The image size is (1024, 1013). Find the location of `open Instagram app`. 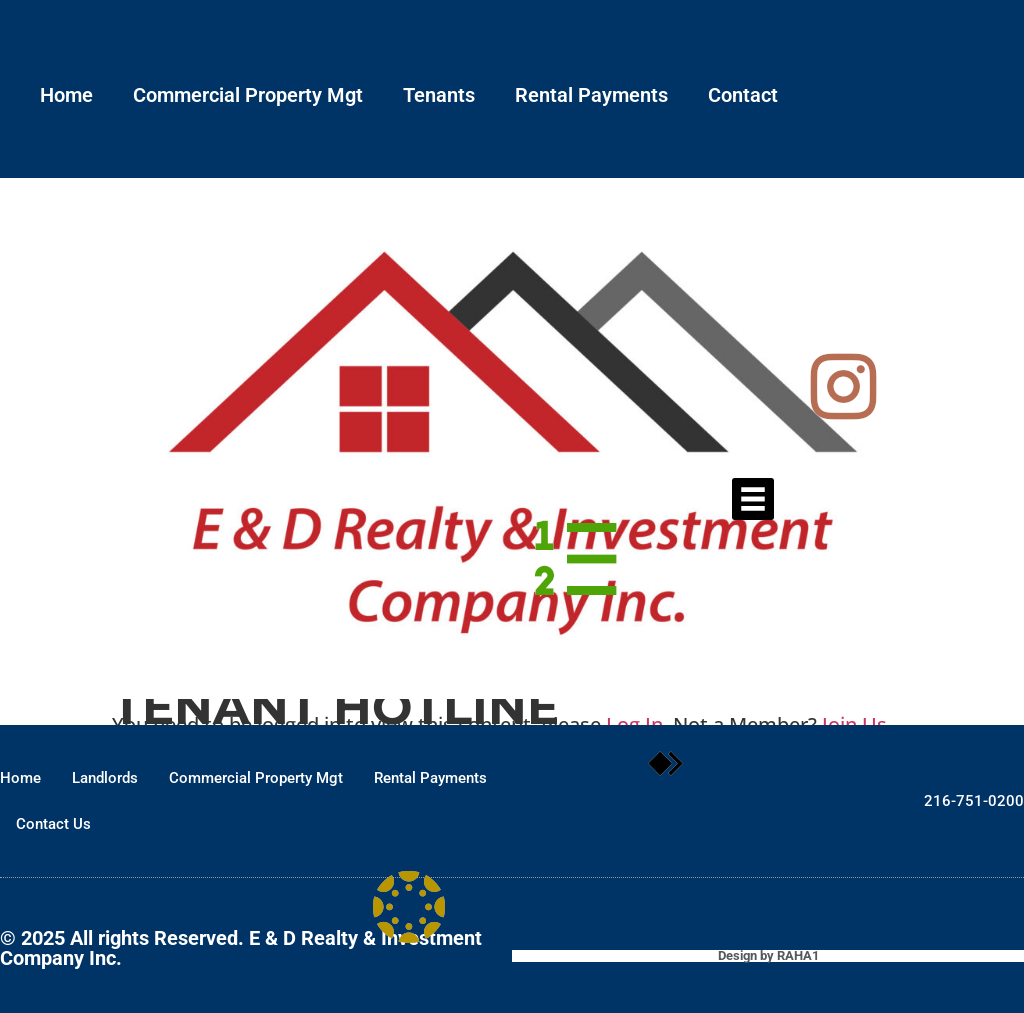

open Instagram app is located at coordinates (843, 386).